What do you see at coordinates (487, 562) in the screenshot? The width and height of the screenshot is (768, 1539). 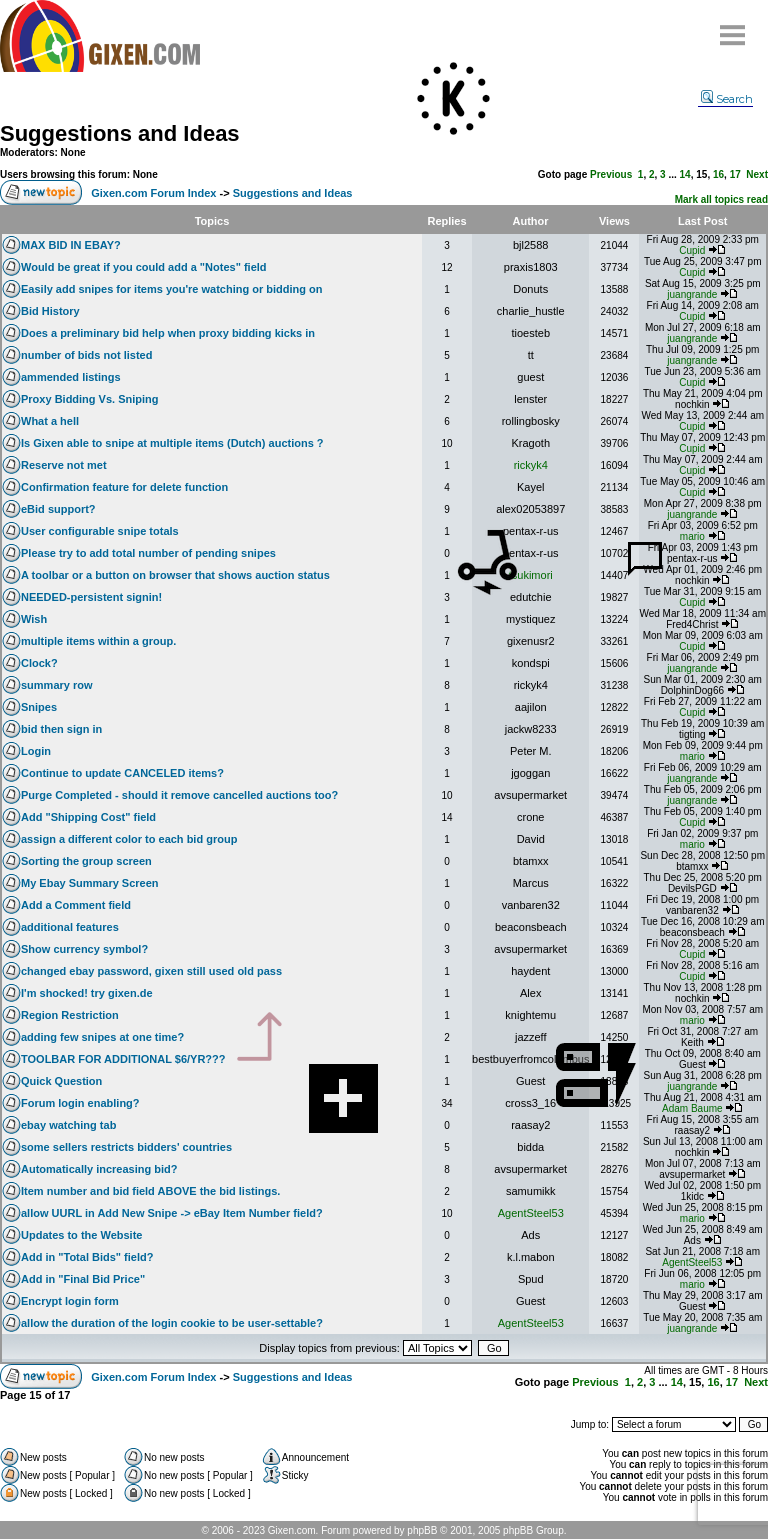 I see `find nearby electric scooter rentals` at bounding box center [487, 562].